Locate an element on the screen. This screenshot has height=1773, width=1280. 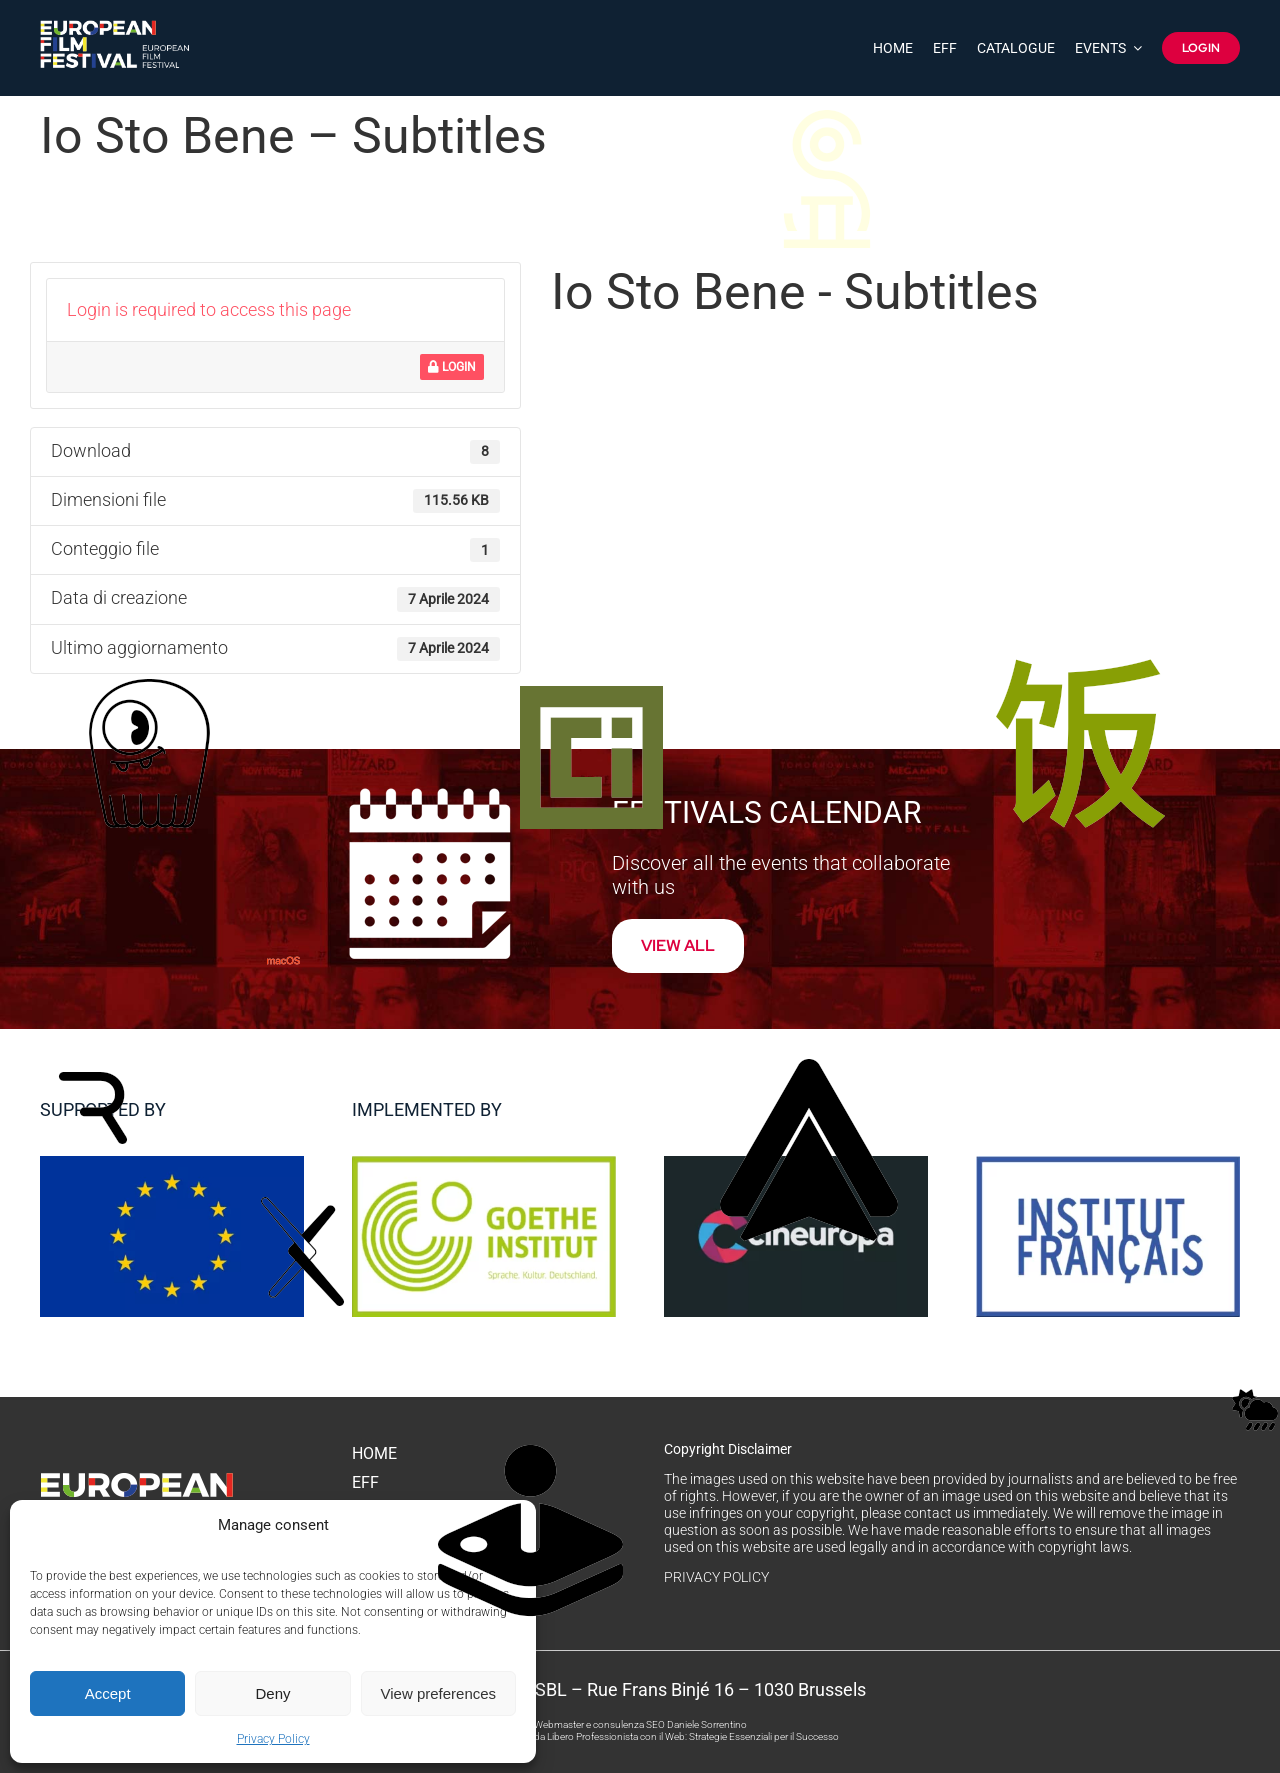
open container initiative (OCI) logo is located at coordinates (591, 757).